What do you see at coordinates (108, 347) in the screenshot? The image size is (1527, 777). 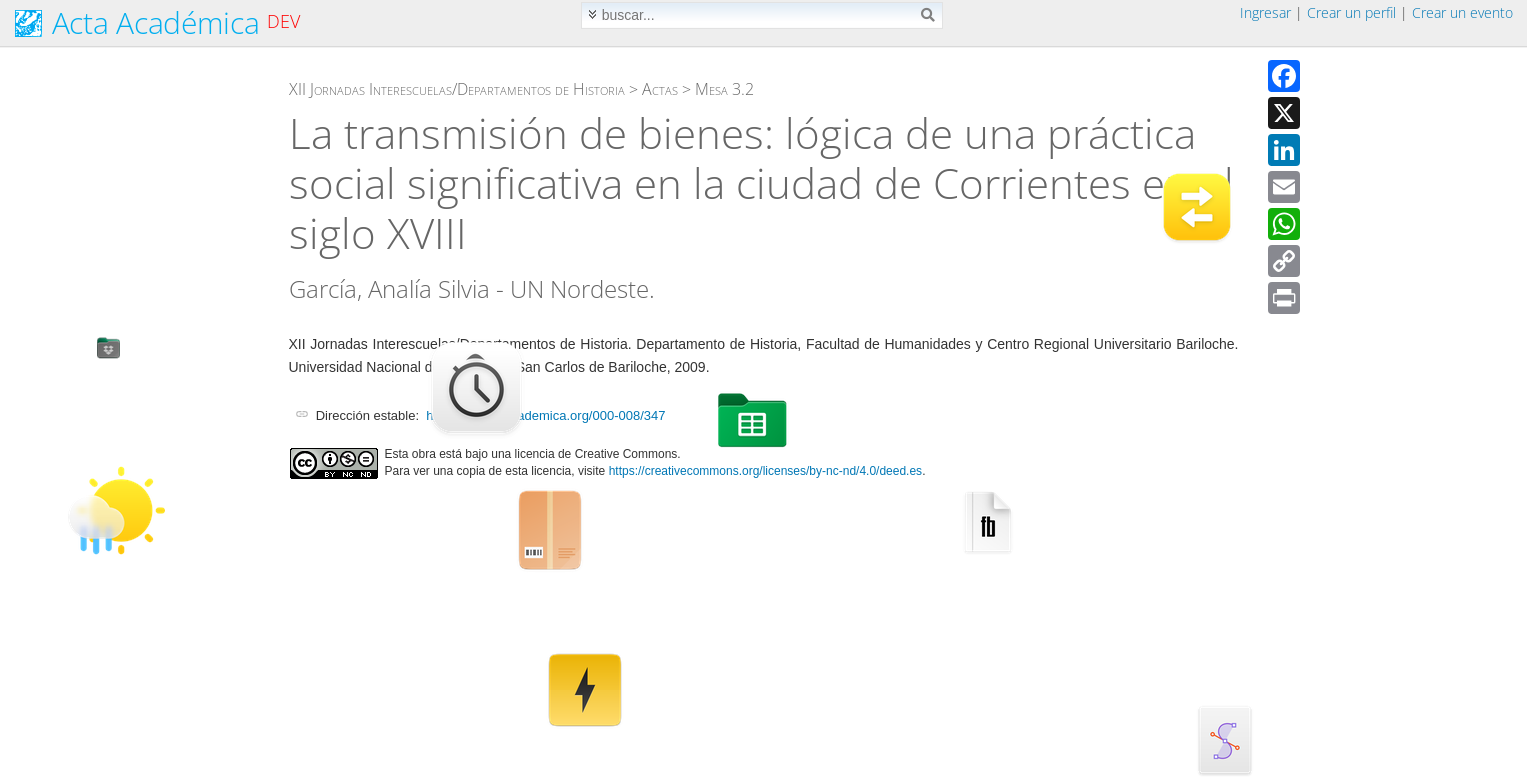 I see `open your dropbox synced folder` at bounding box center [108, 347].